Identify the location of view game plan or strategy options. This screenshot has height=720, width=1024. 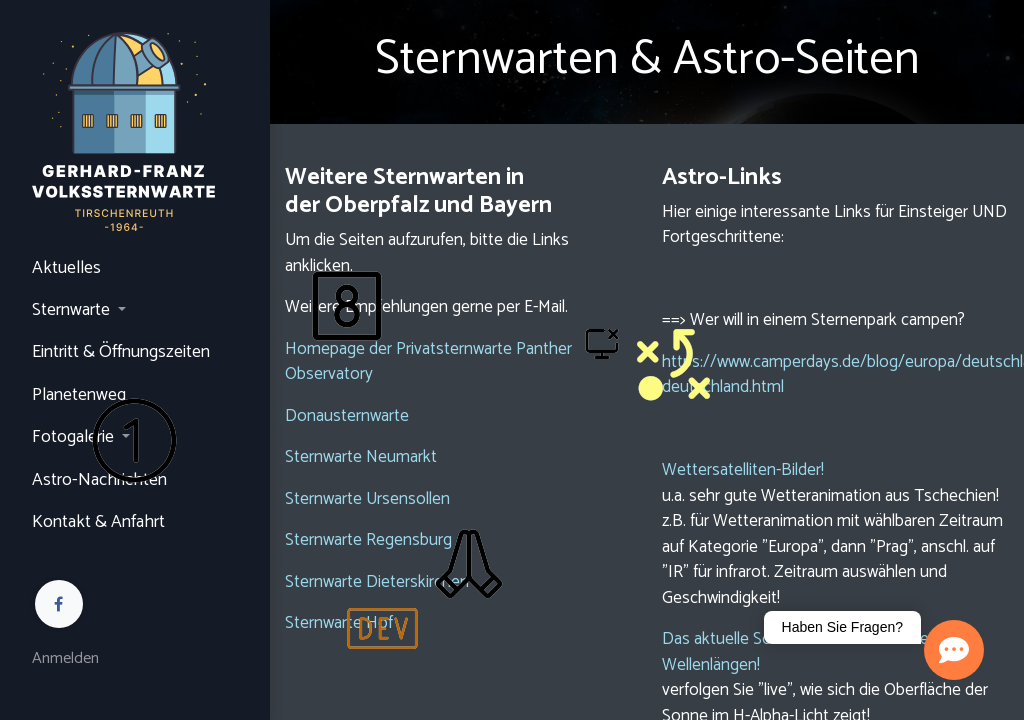
(670, 365).